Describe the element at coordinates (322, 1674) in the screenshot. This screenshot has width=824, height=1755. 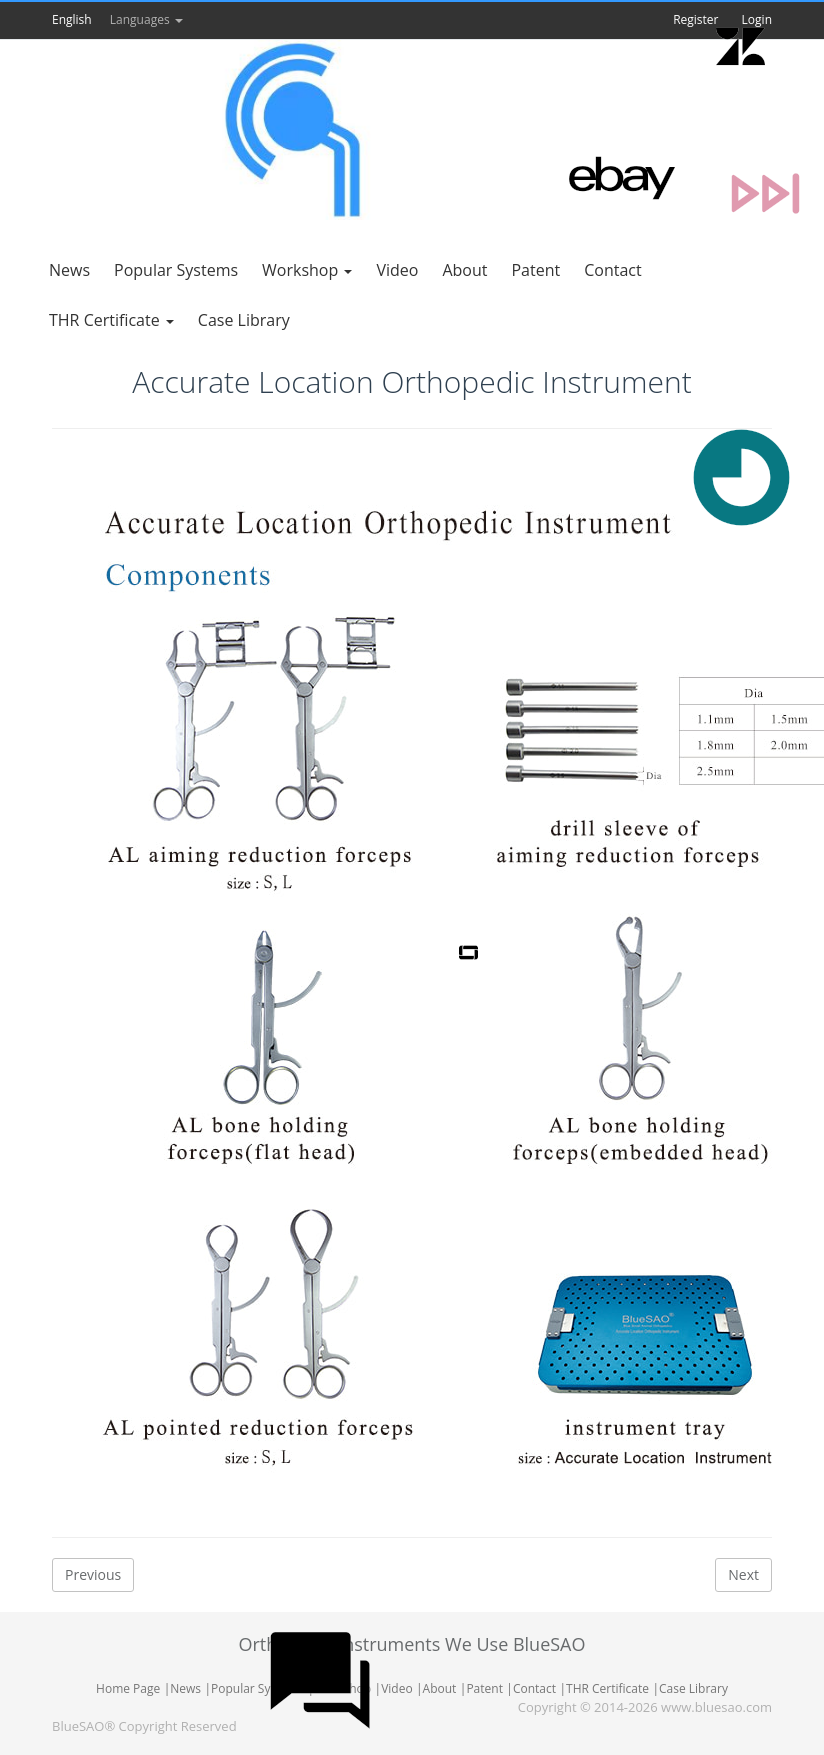
I see `open conversation or chat` at that location.